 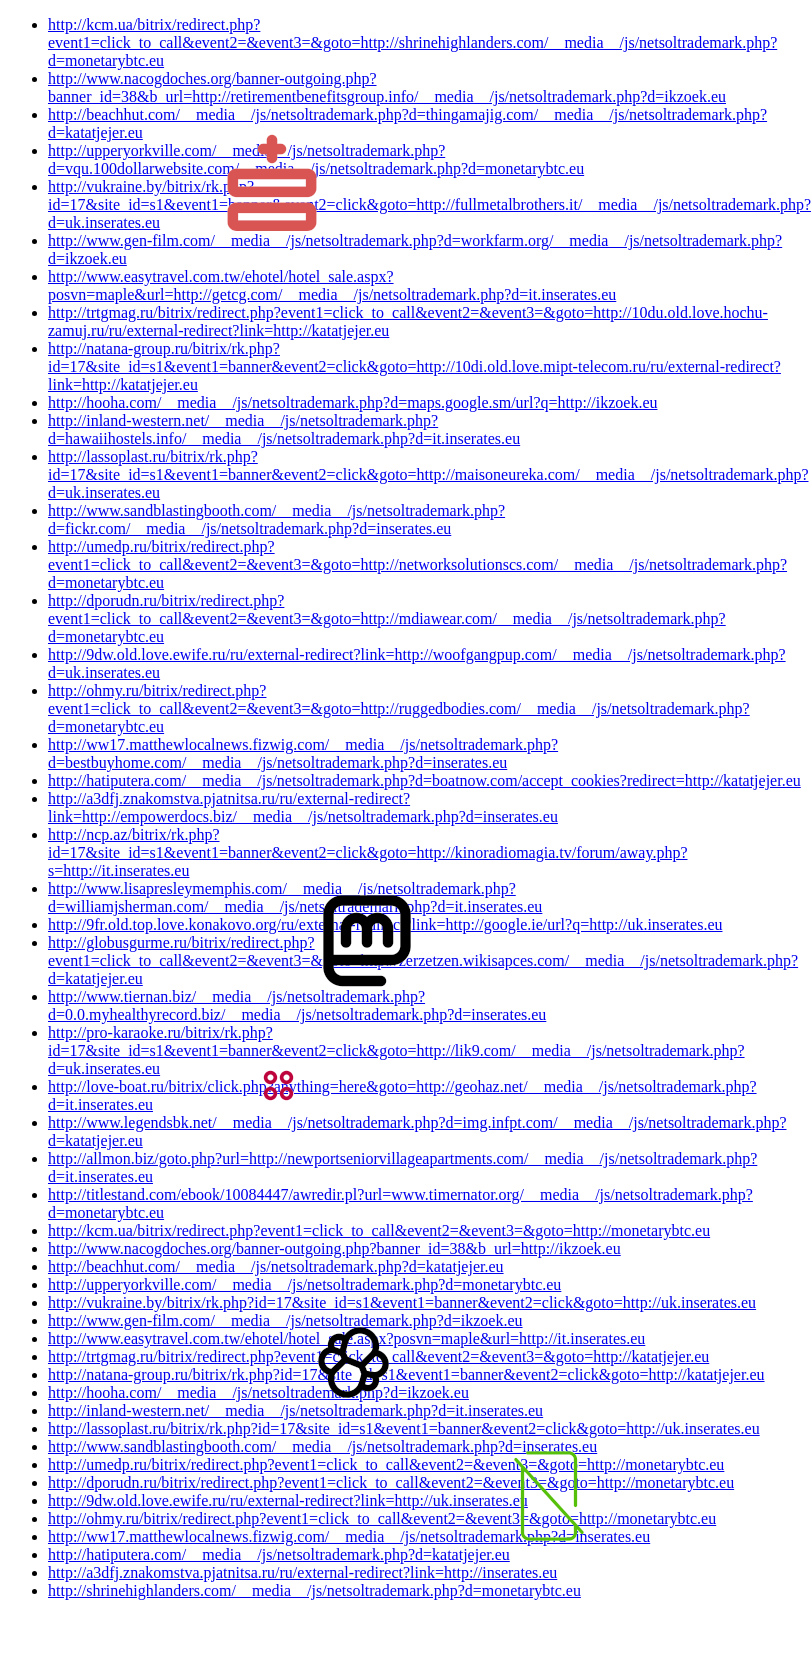 I want to click on mobile device unavailable or disabled, so click(x=549, y=1496).